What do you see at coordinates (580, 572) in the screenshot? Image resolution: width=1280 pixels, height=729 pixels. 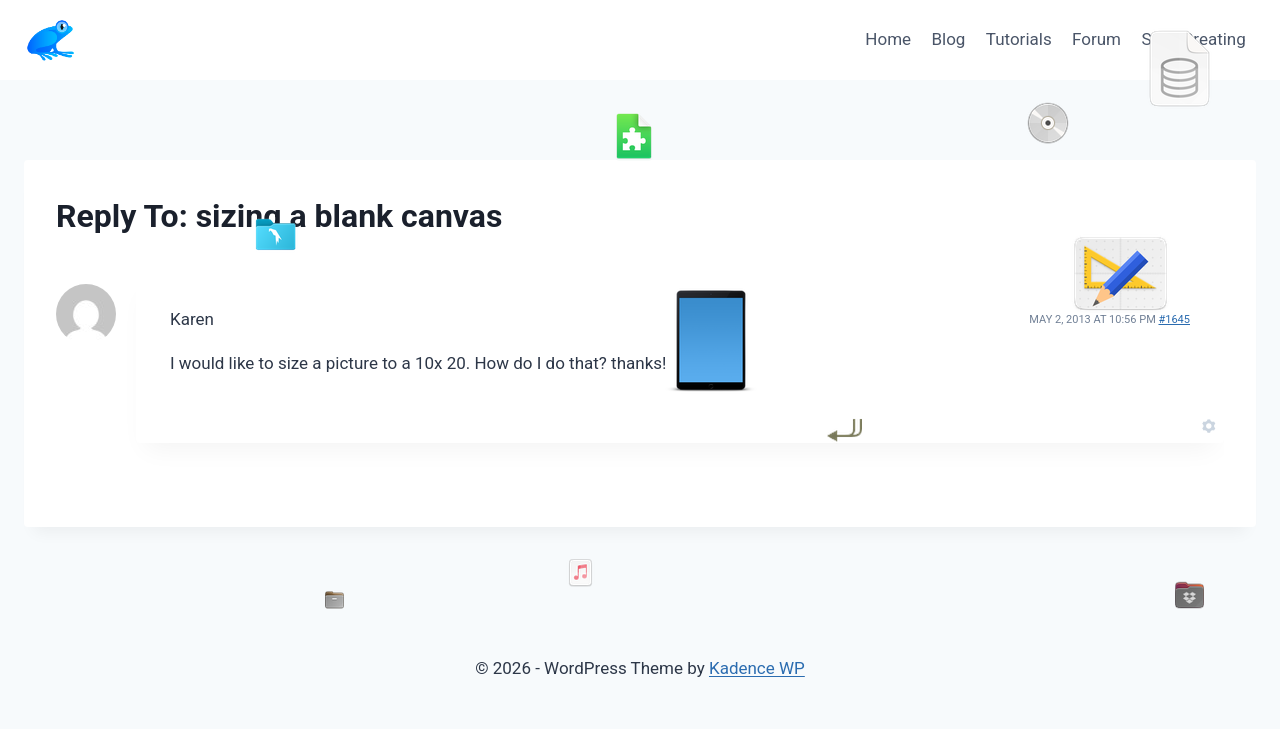 I see `an audio or music file` at bounding box center [580, 572].